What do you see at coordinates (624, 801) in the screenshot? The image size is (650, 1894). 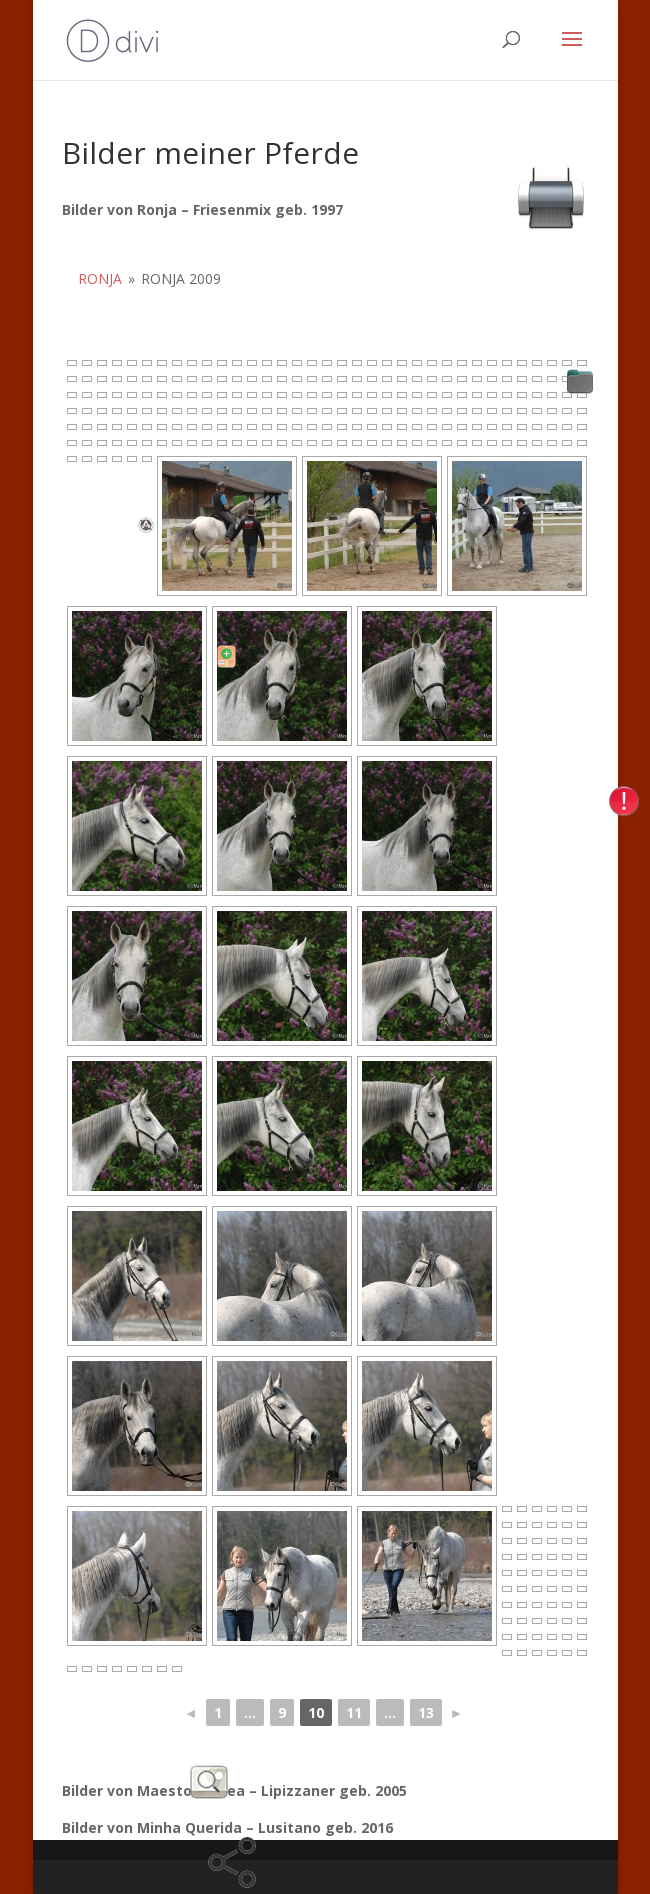 I see `indicates a warning or caution message` at bounding box center [624, 801].